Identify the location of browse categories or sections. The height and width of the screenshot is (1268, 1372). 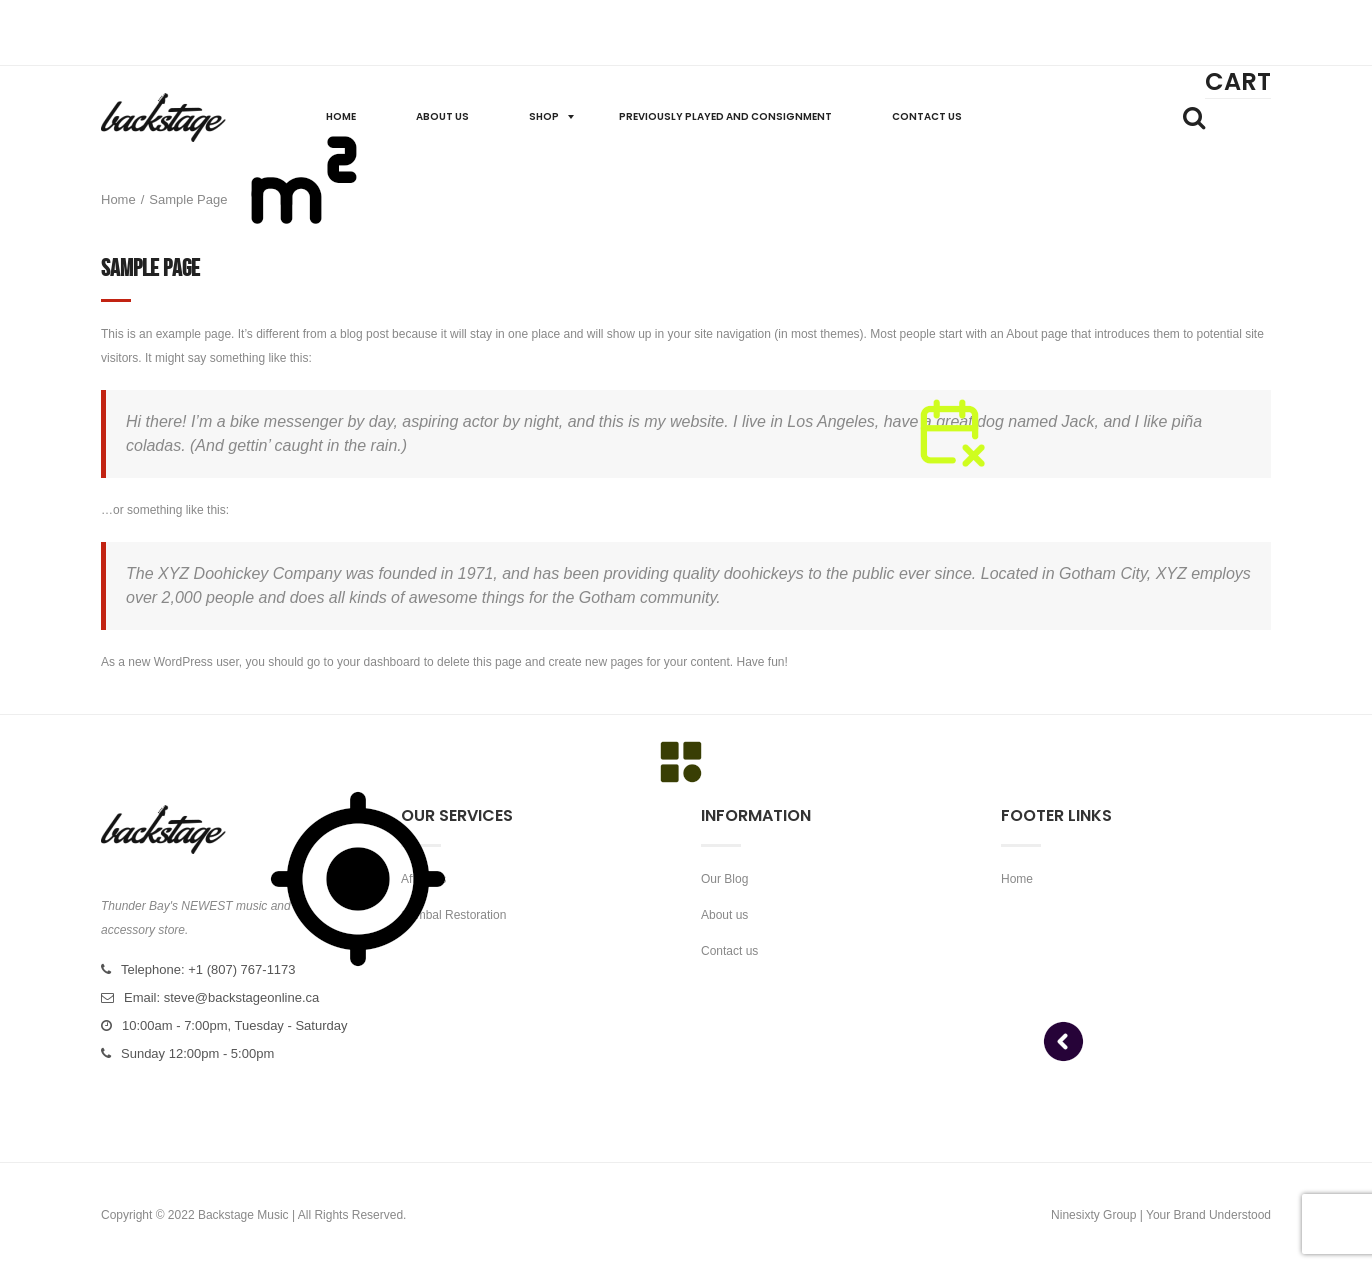
(681, 762).